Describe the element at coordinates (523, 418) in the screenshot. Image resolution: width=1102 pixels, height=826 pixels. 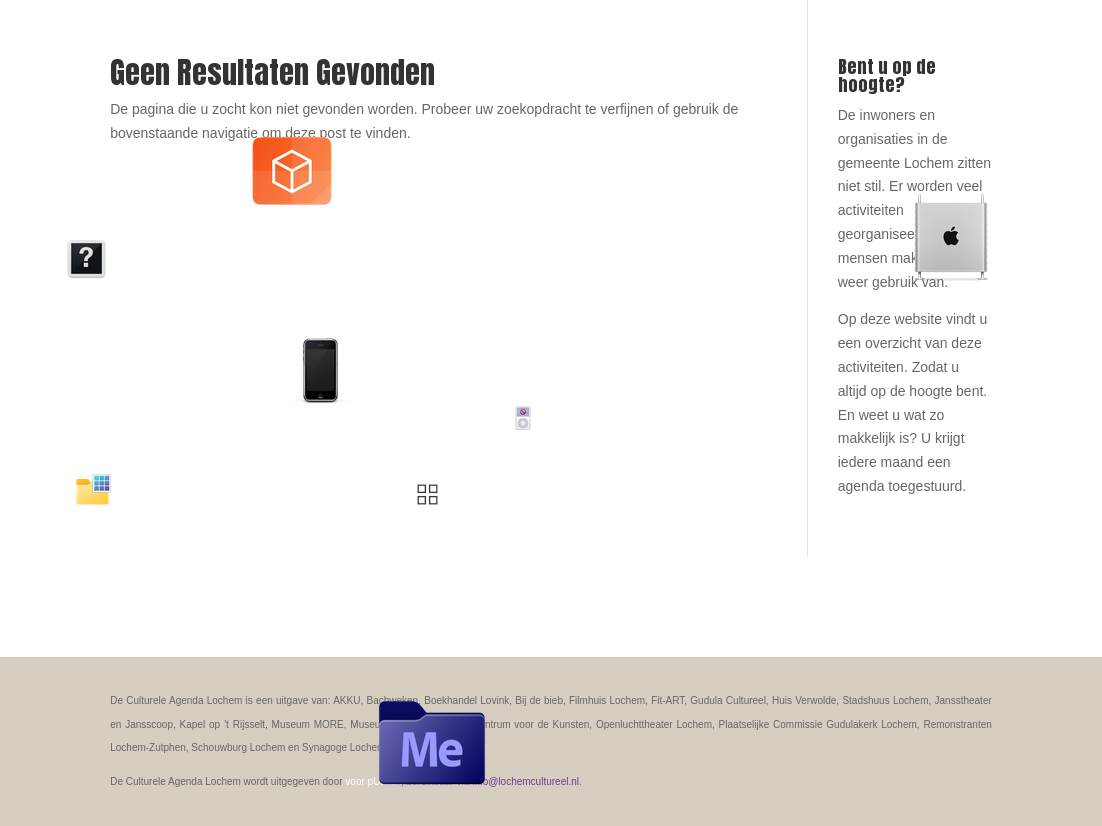
I see `iPod device is unavailable or cannot be connected` at that location.